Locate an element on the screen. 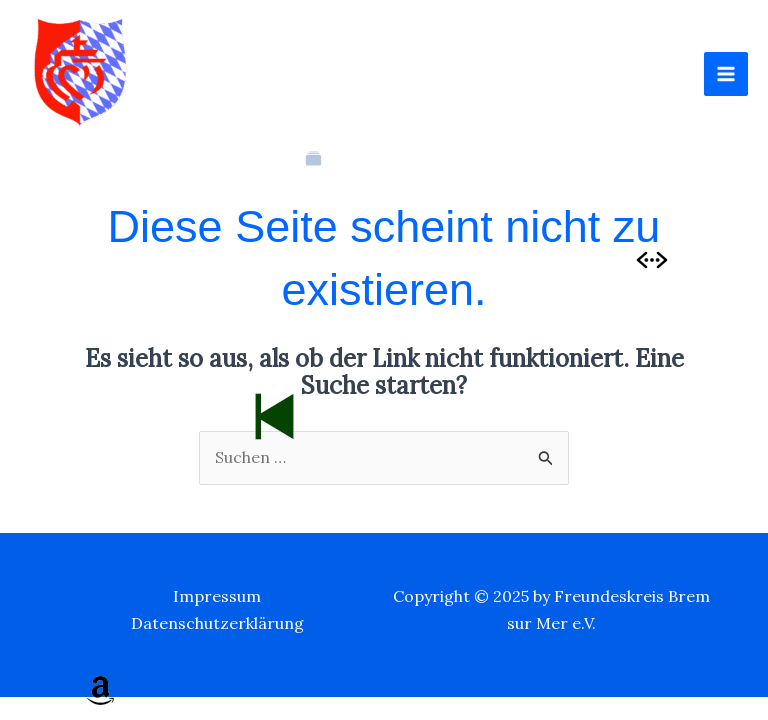 The height and width of the screenshot is (720, 768). skip to previous track is located at coordinates (274, 416).